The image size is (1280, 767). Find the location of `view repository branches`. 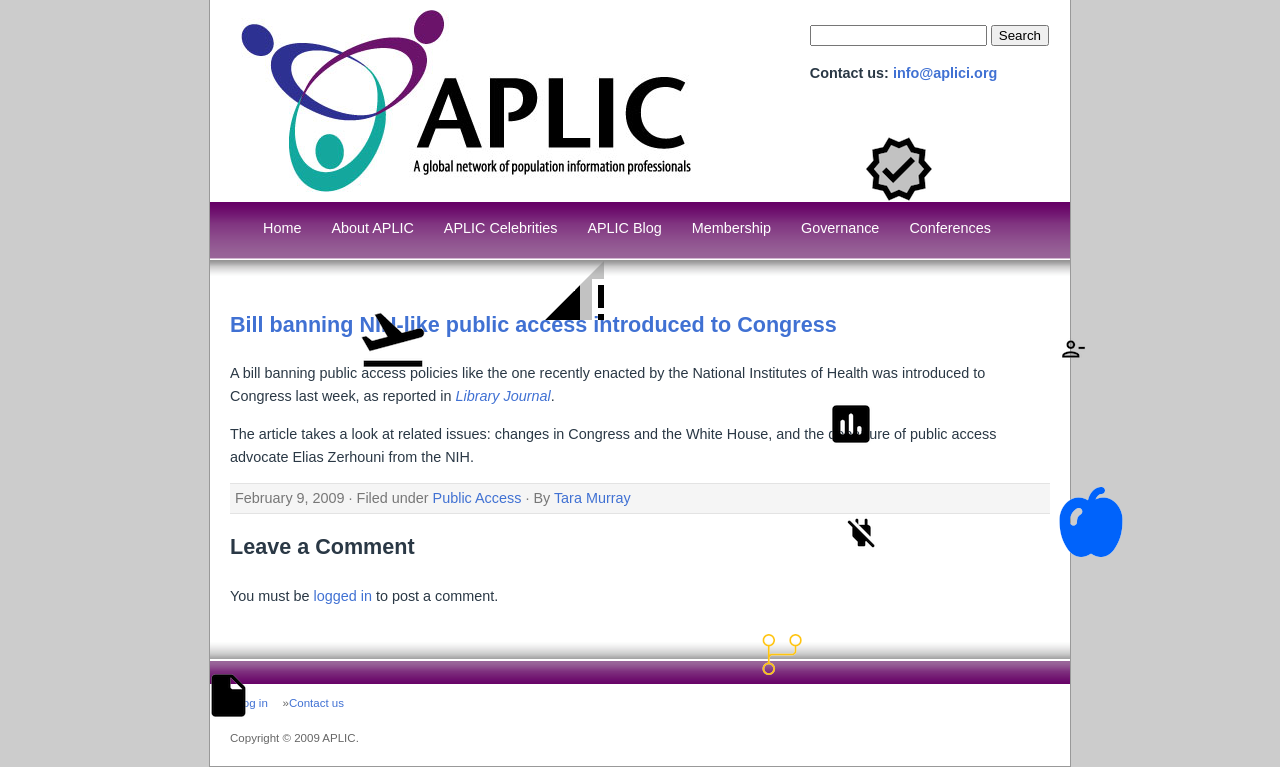

view repository branches is located at coordinates (779, 654).